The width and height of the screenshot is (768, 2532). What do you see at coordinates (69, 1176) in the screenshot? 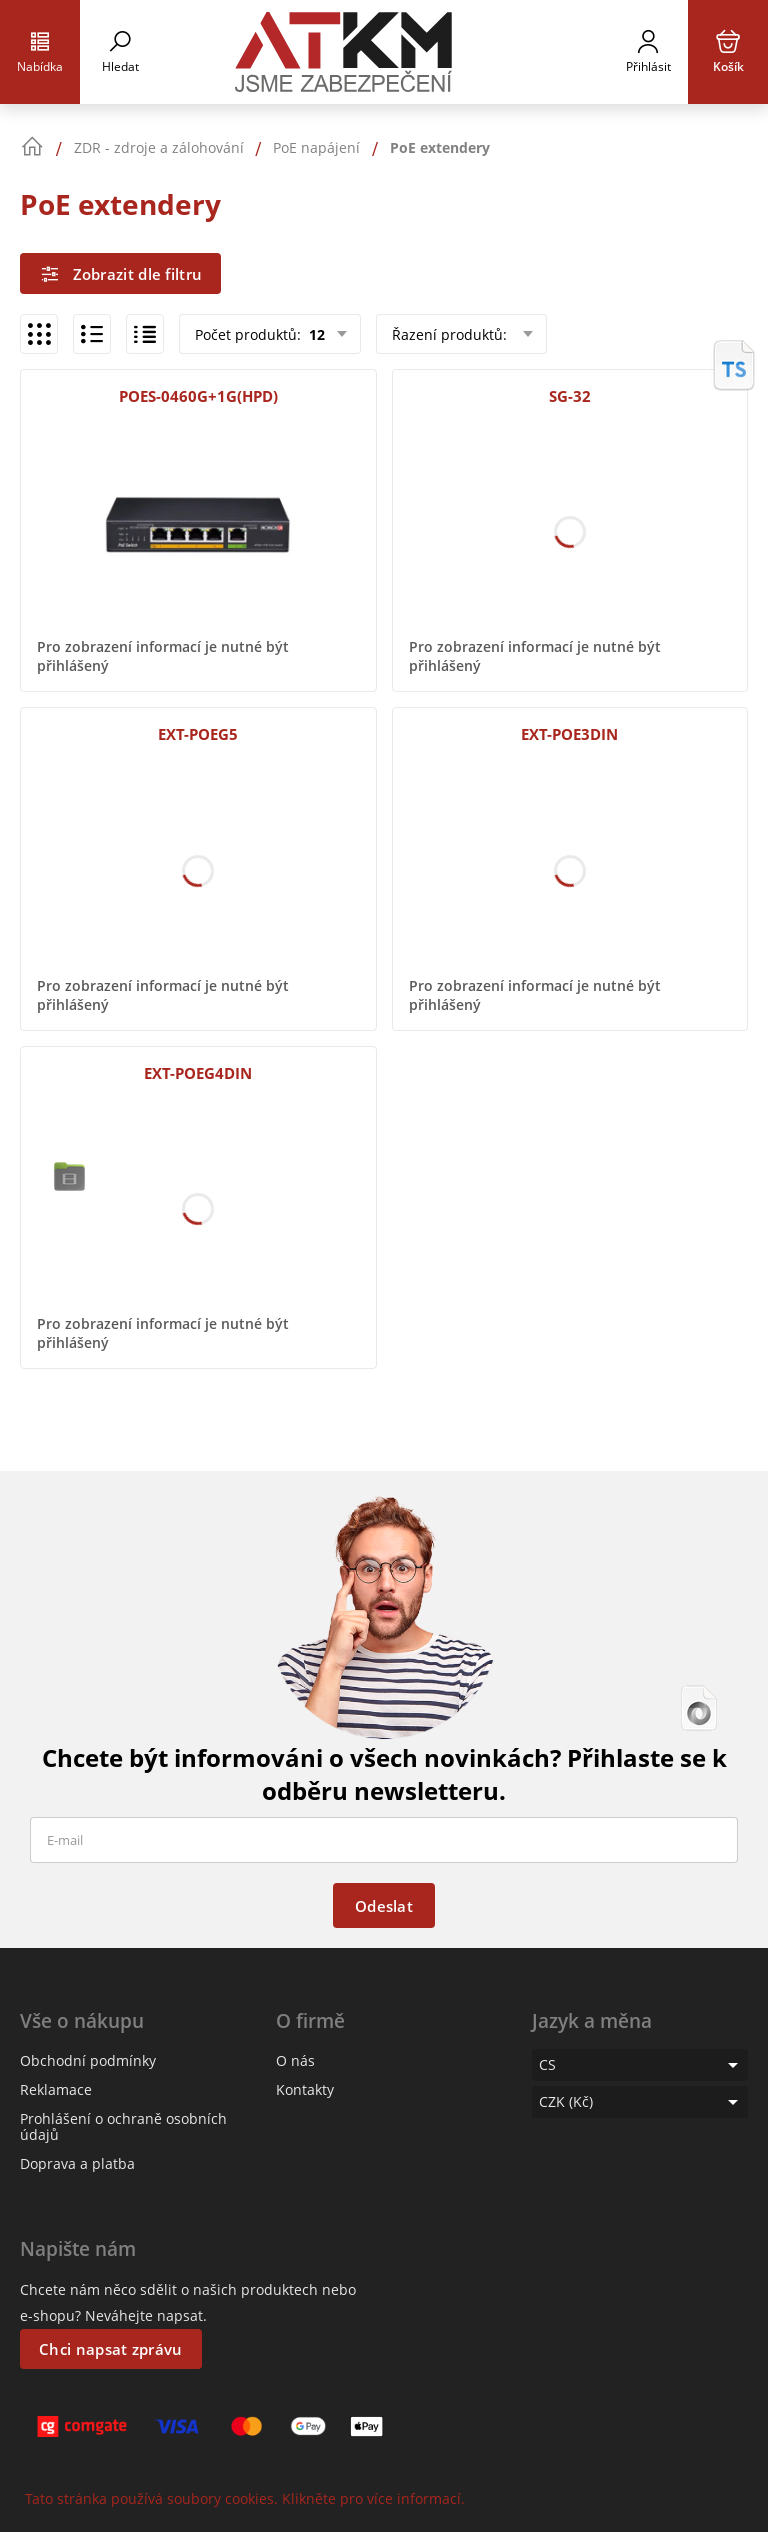
I see `open your videos folder` at bounding box center [69, 1176].